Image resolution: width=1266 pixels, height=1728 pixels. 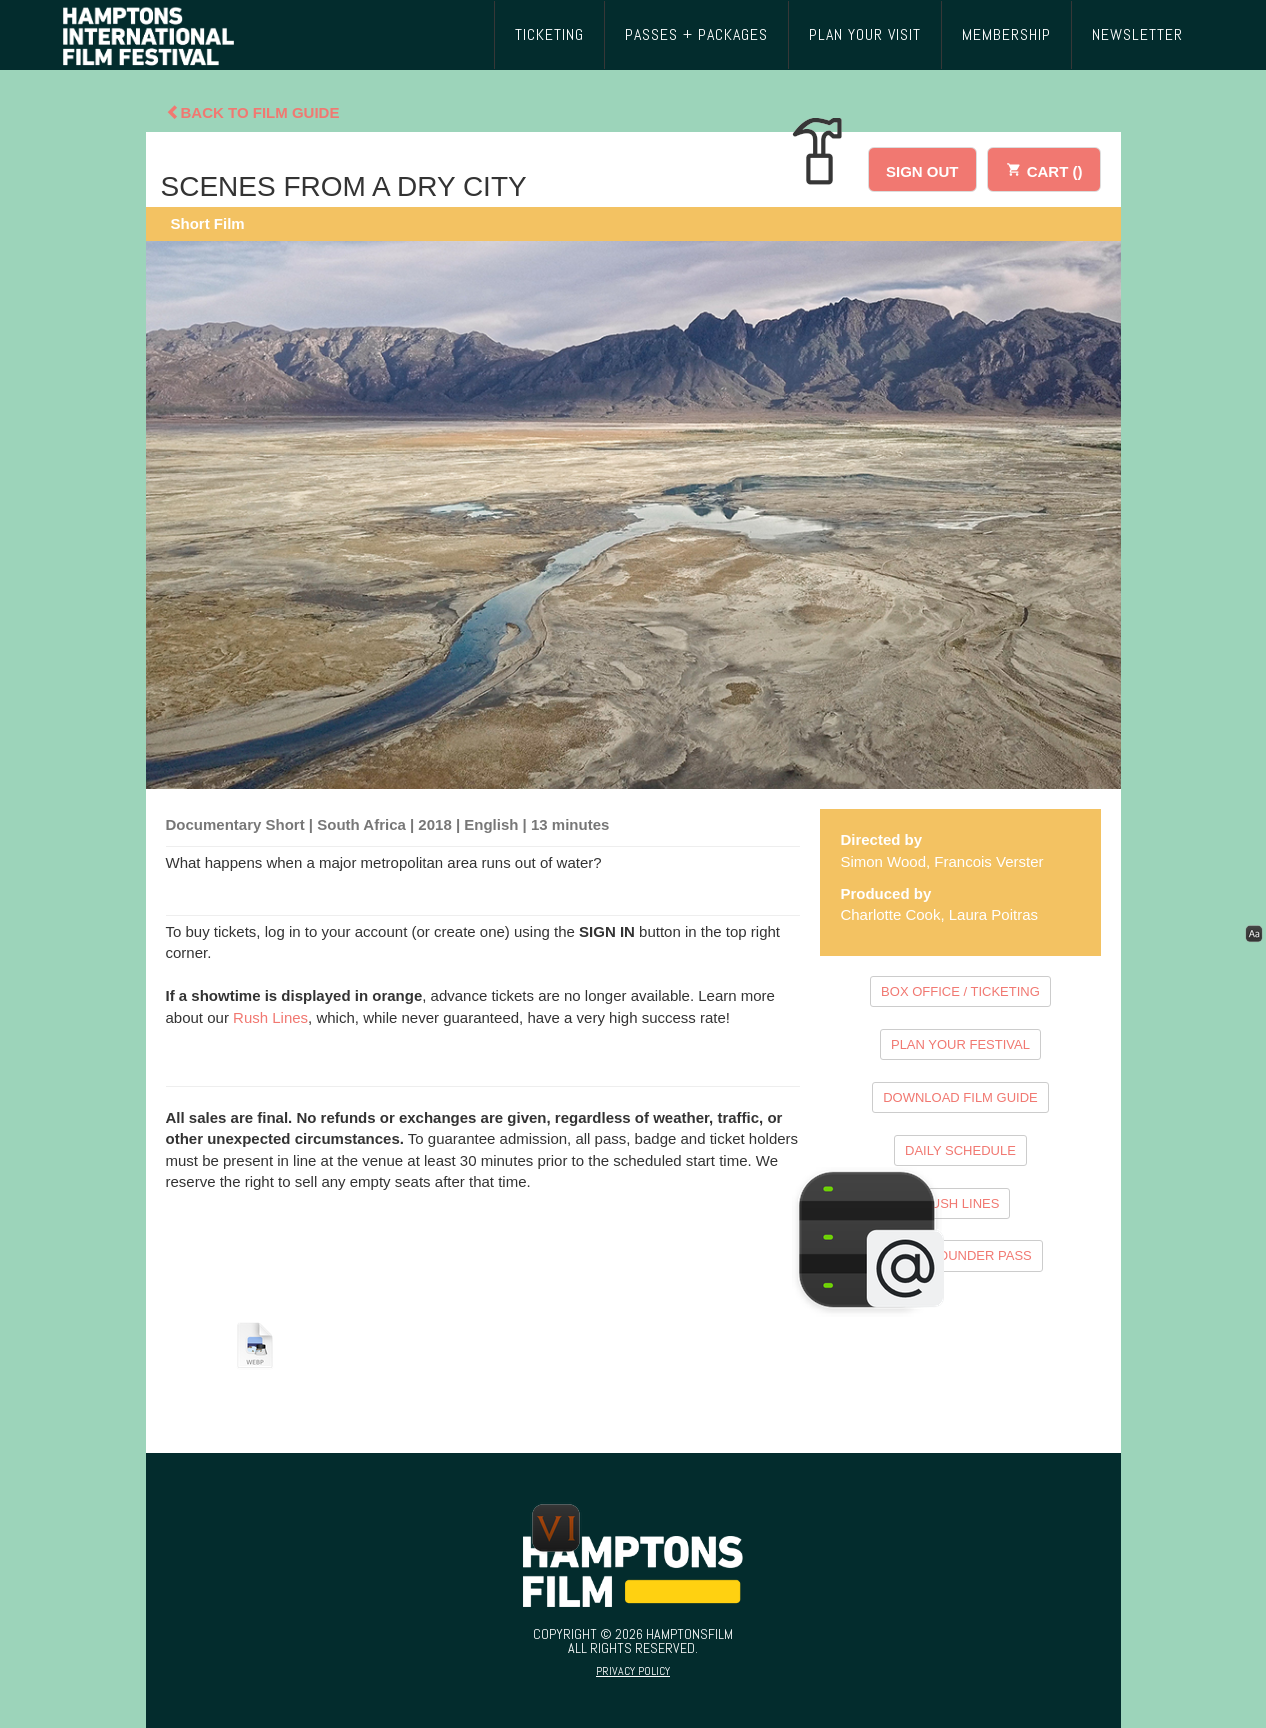 What do you see at coordinates (1254, 934) in the screenshot?
I see `access font and typography settings` at bounding box center [1254, 934].